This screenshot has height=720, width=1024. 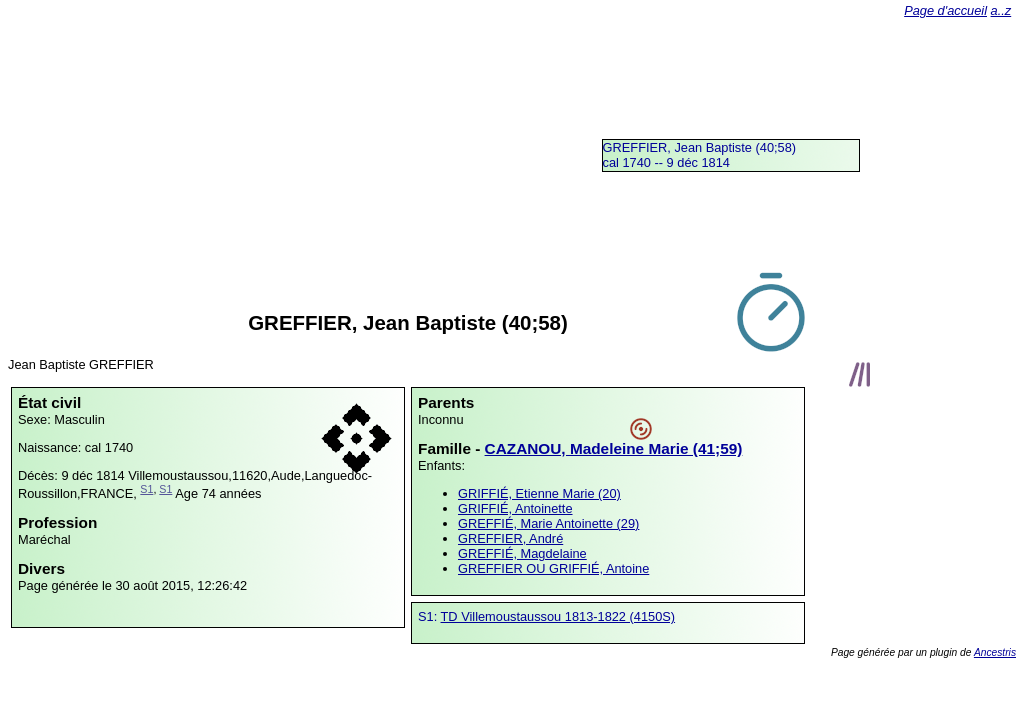 I want to click on indicates a stack of leaning books or documents, so click(x=859, y=374).